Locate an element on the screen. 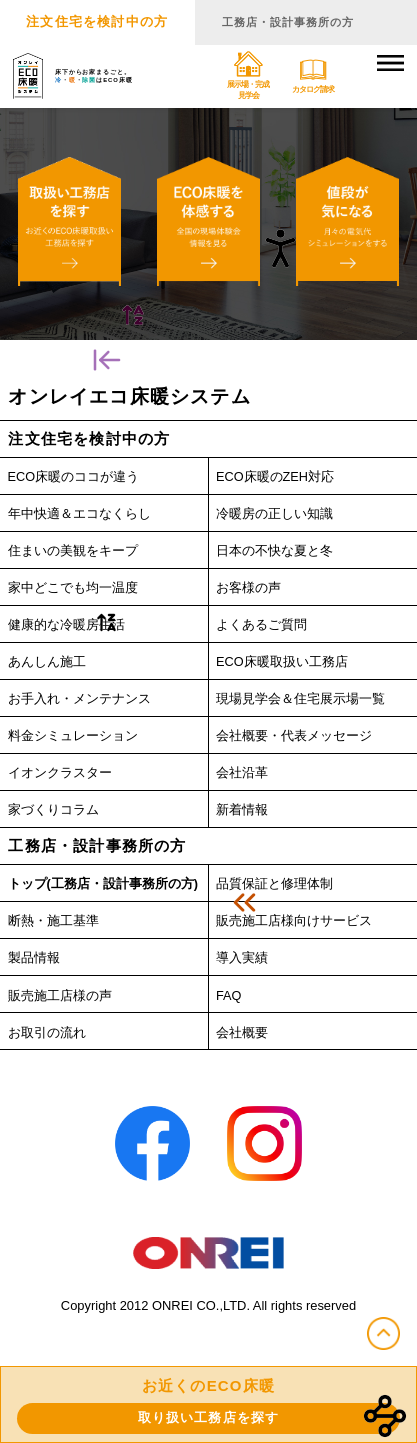  go back to the beginning or first page is located at coordinates (244, 902).